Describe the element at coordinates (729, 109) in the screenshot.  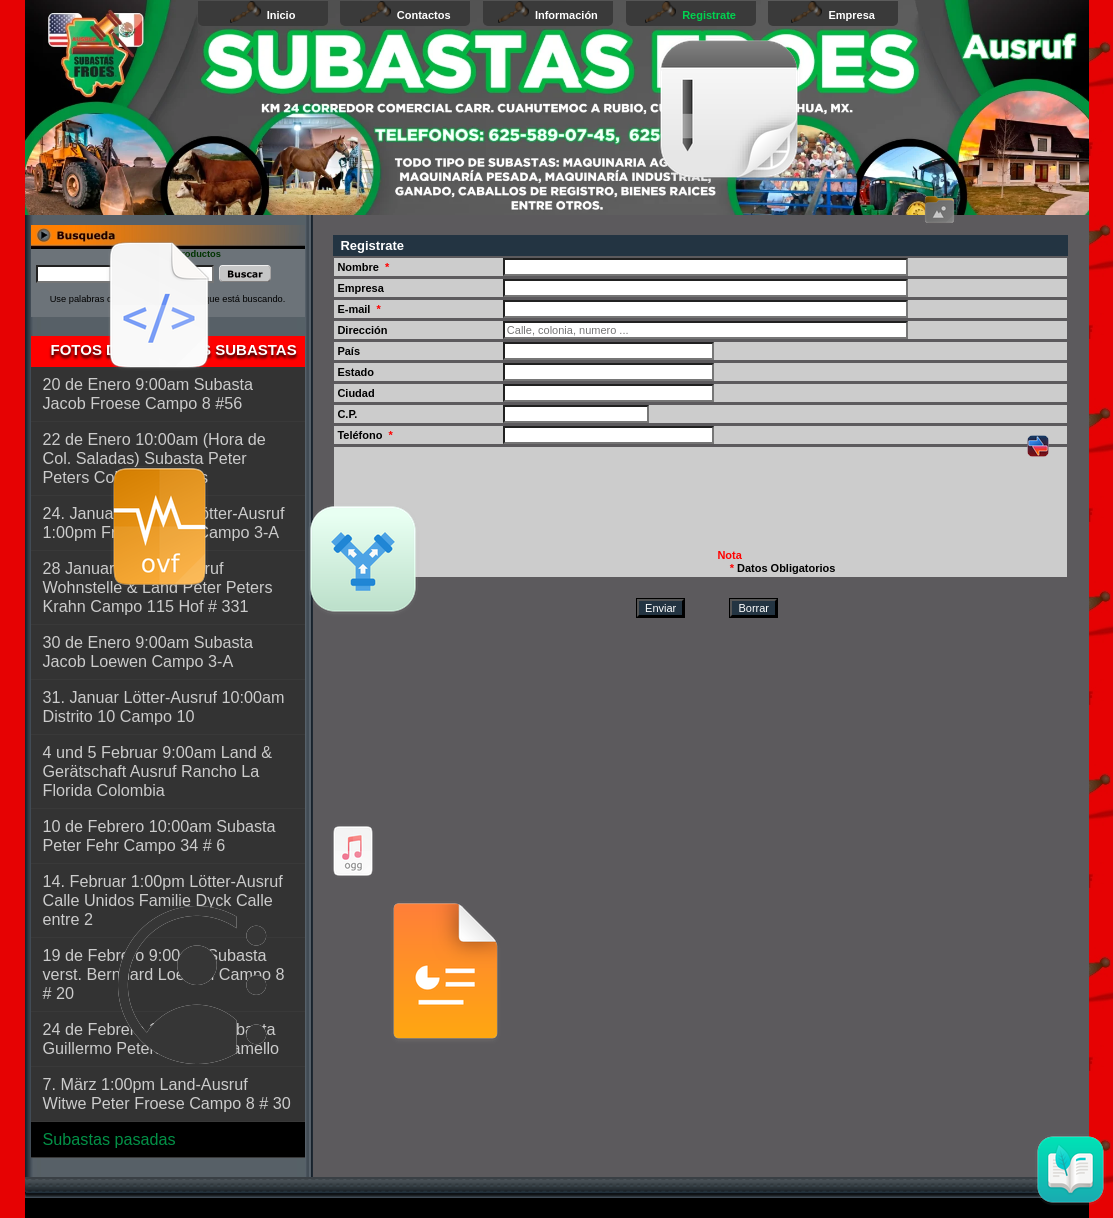
I see `configure tablet or stylus input settings` at that location.